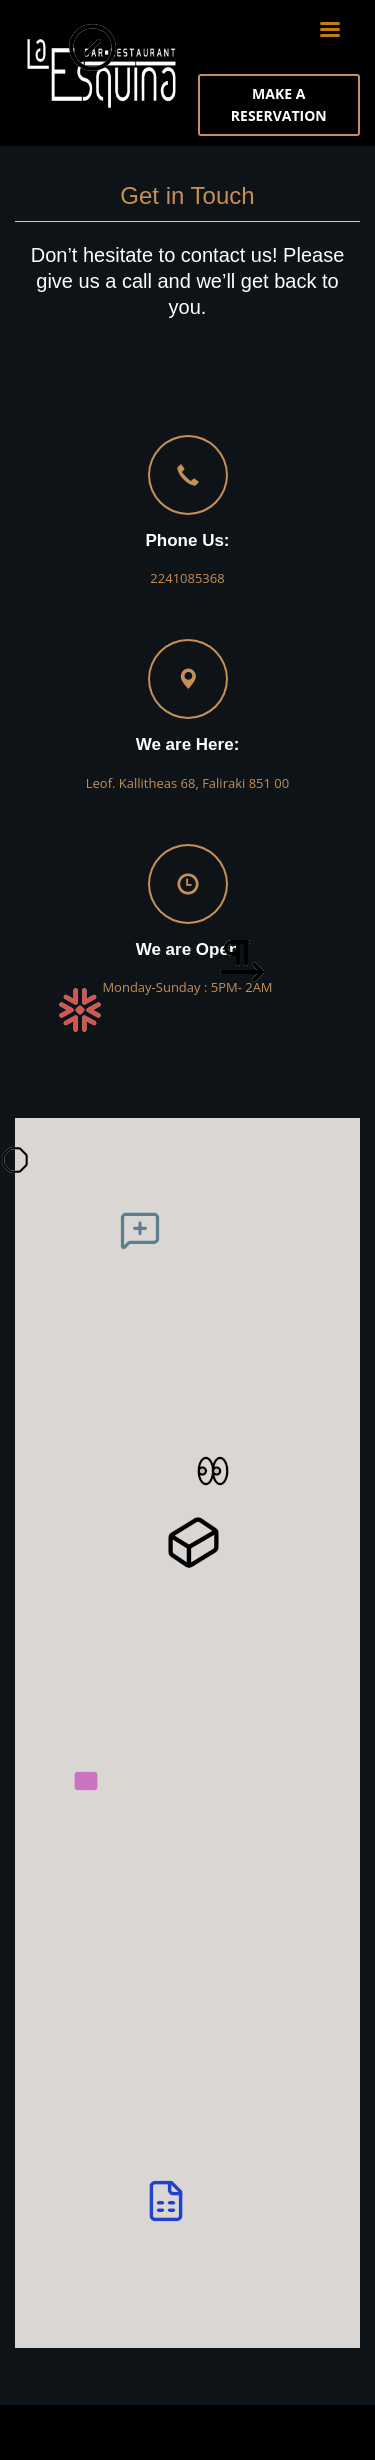  What do you see at coordinates (140, 1230) in the screenshot?
I see `compose a new message` at bounding box center [140, 1230].